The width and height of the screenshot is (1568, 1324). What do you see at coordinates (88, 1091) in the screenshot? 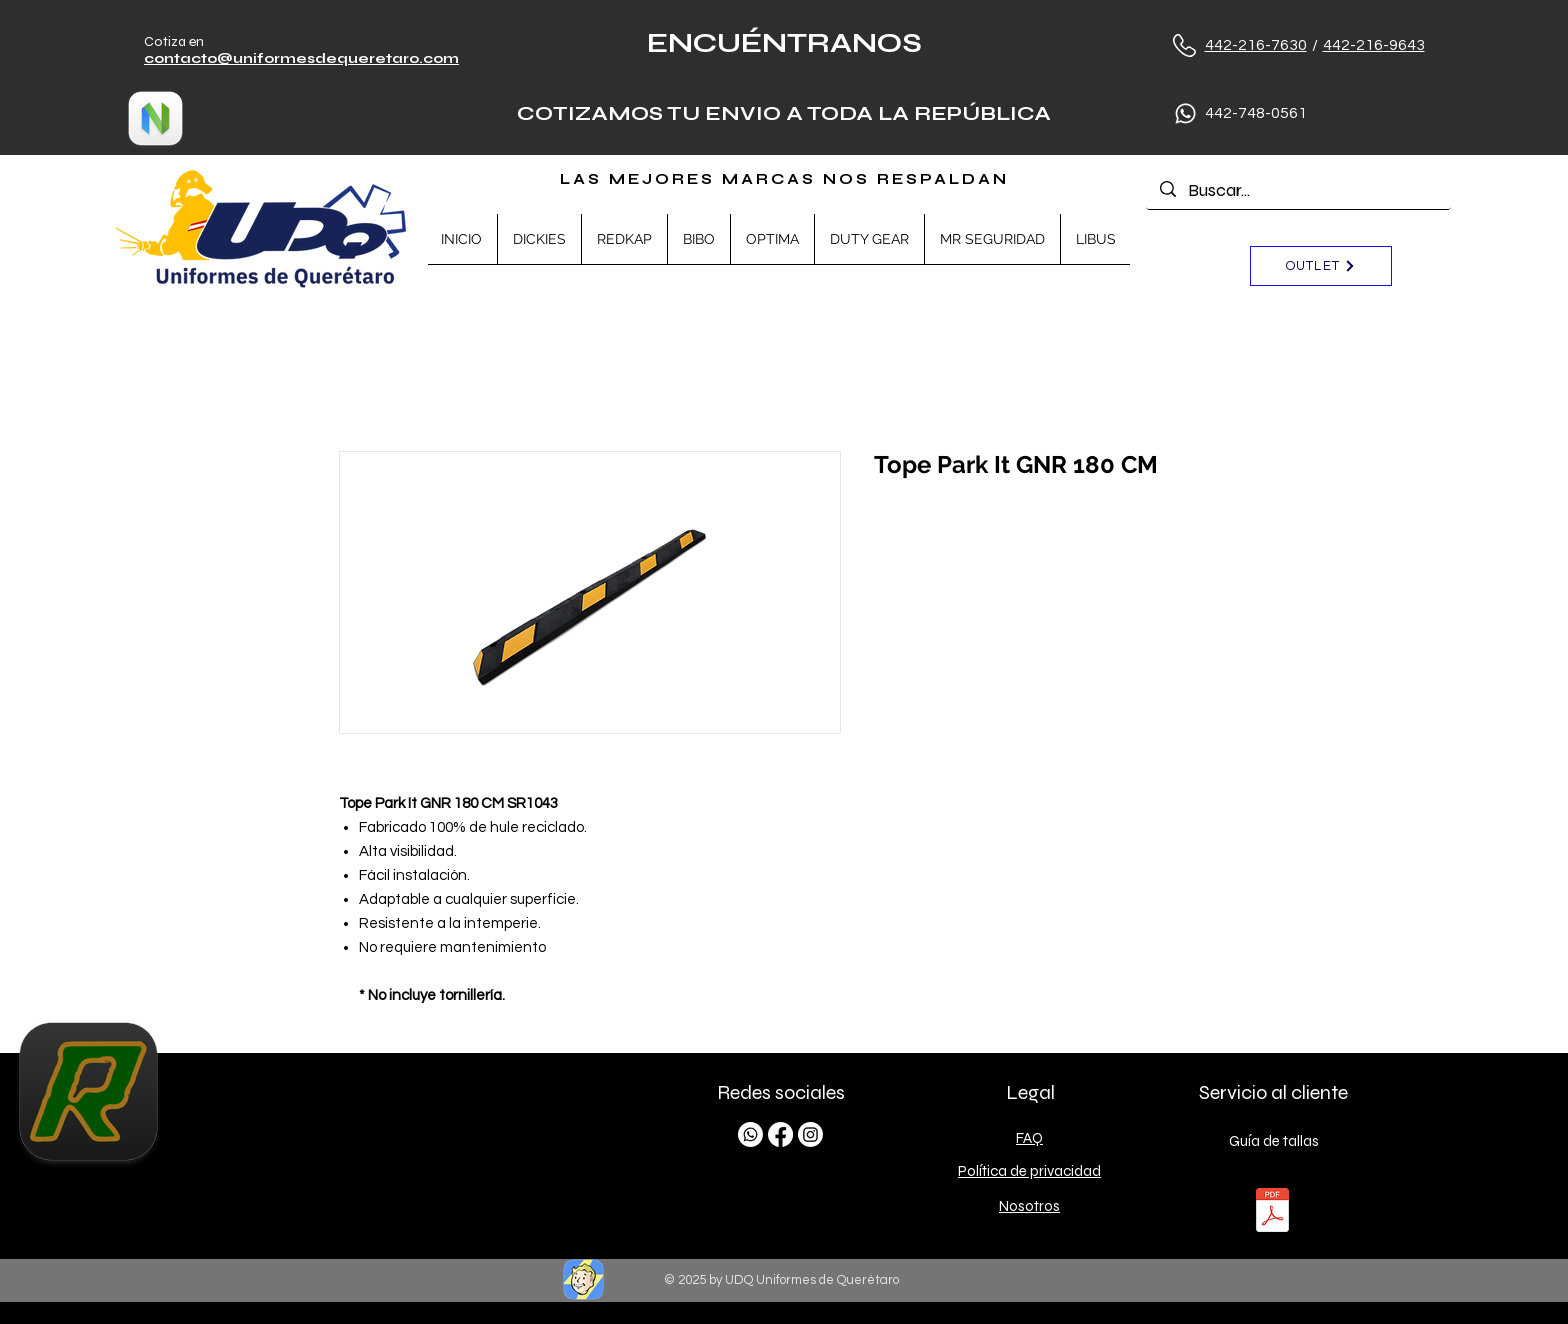
I see `launch Command & Conquer: Red Alert 2` at bounding box center [88, 1091].